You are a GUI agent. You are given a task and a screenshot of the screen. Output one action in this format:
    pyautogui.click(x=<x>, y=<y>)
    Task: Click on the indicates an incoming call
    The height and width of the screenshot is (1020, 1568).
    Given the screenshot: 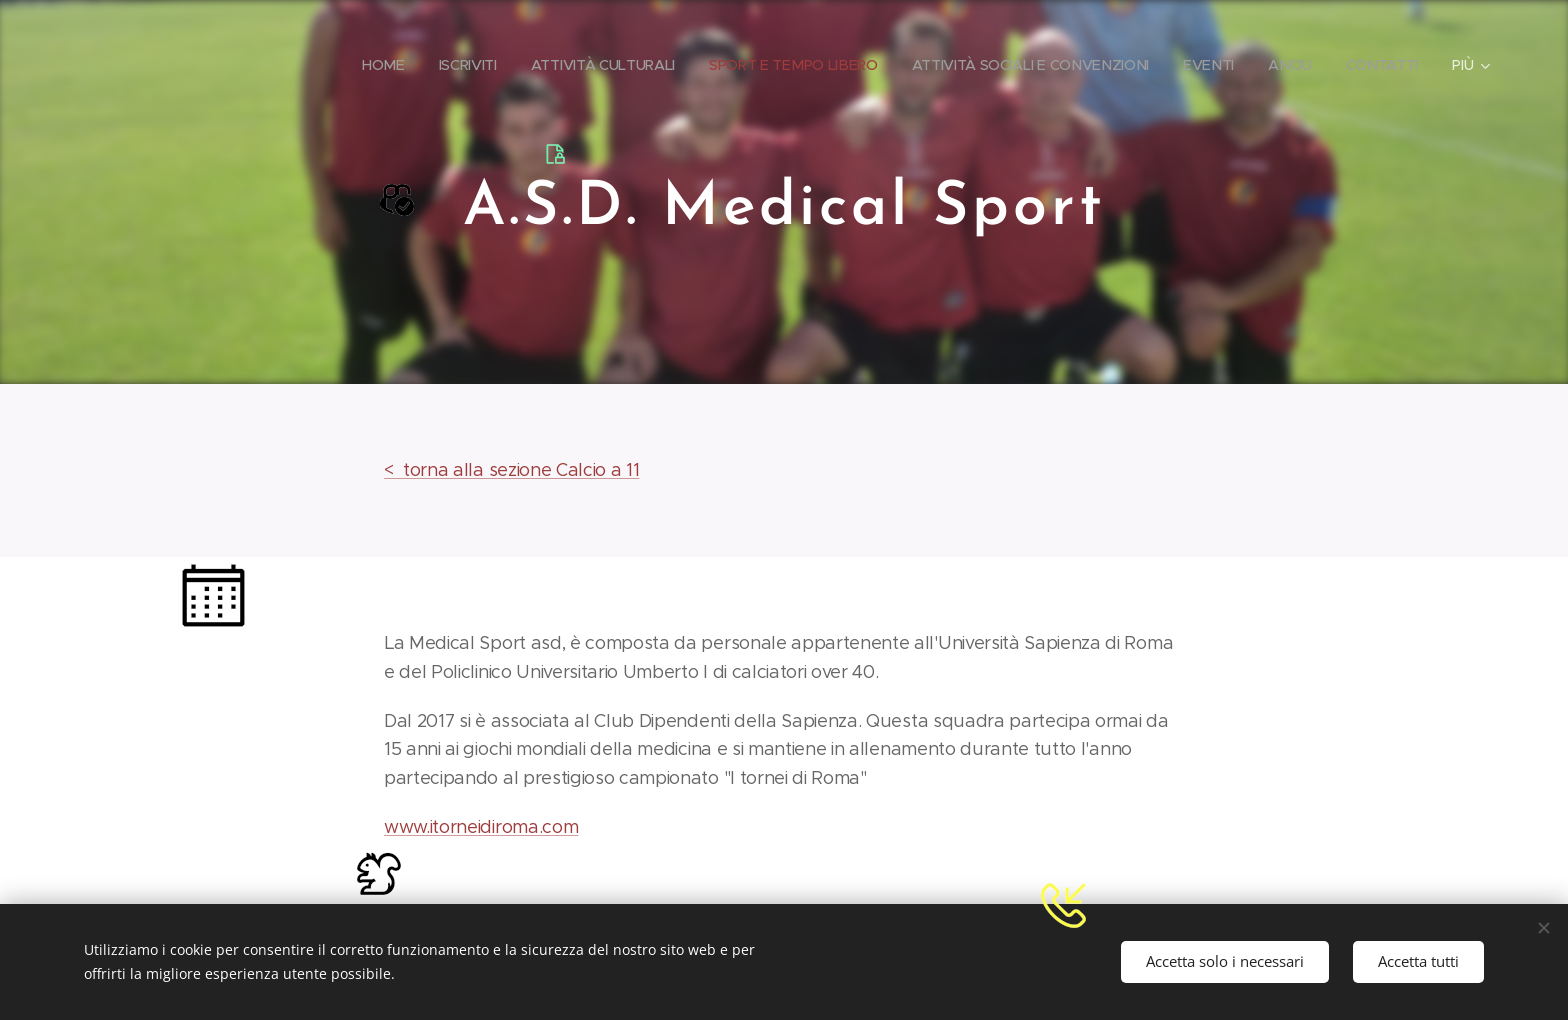 What is the action you would take?
    pyautogui.click(x=1063, y=905)
    